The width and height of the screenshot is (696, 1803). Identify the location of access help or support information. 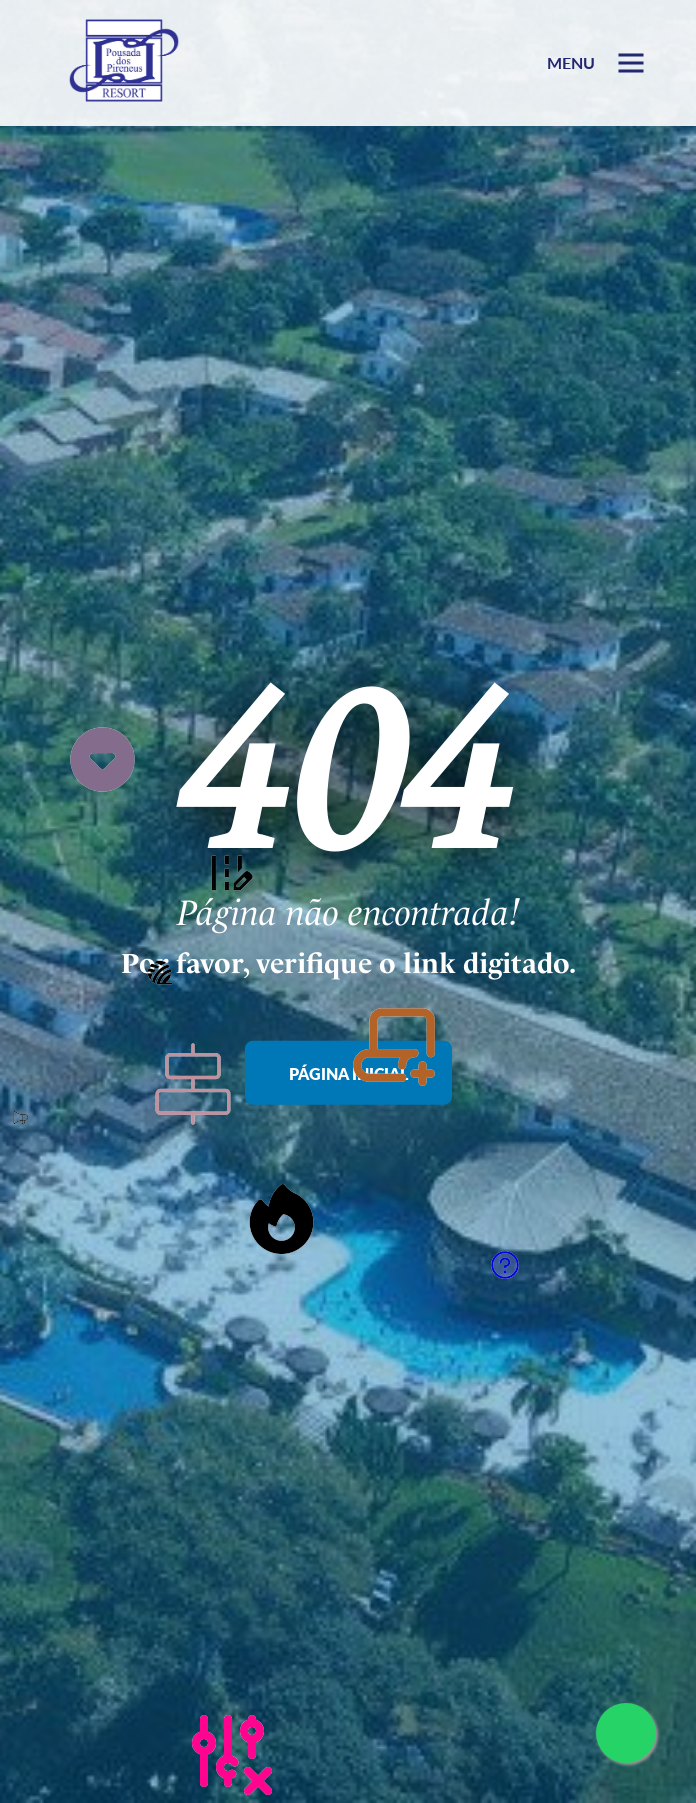
(505, 1265).